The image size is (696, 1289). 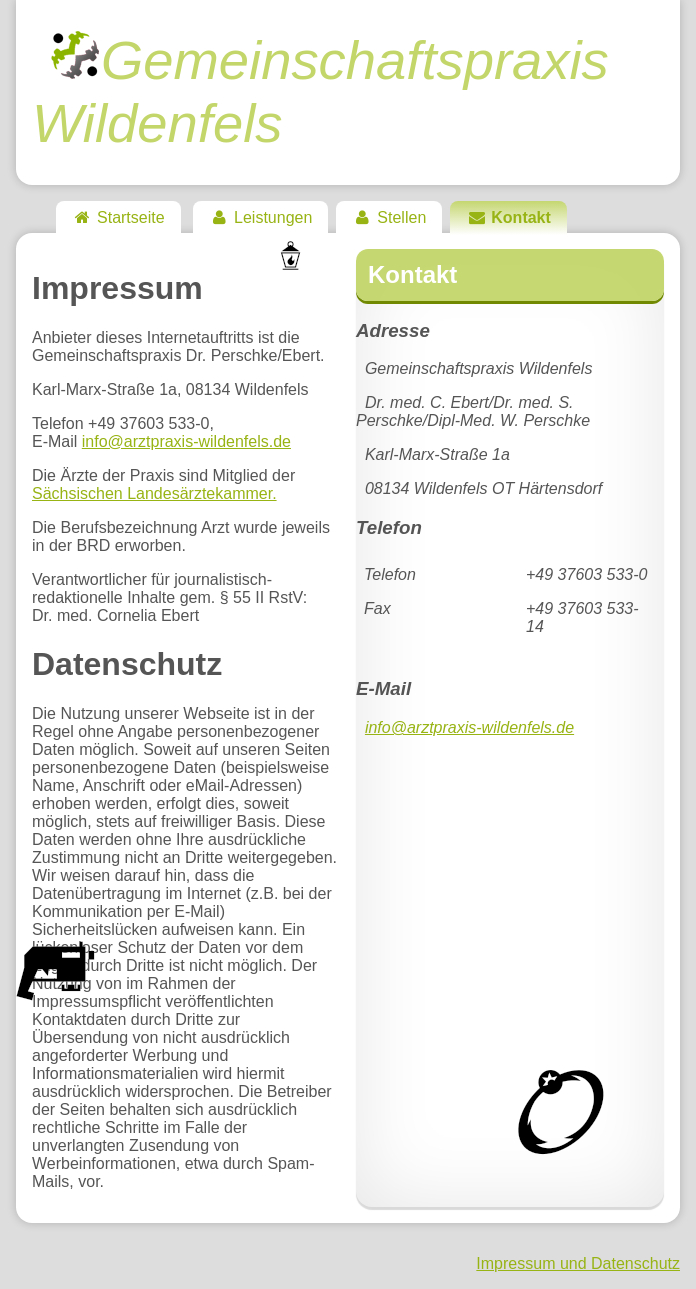 I want to click on refresh or sync starred items, so click(x=561, y=1112).